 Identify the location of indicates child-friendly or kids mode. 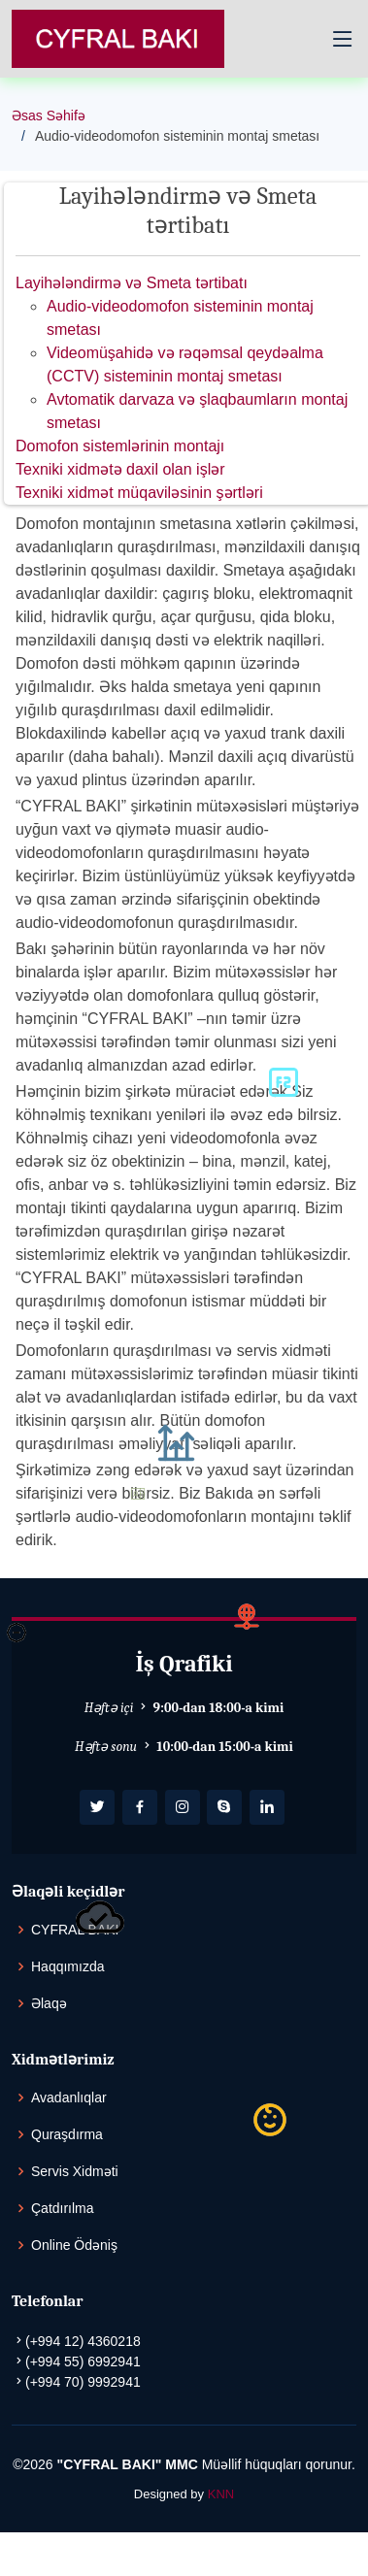
(270, 2120).